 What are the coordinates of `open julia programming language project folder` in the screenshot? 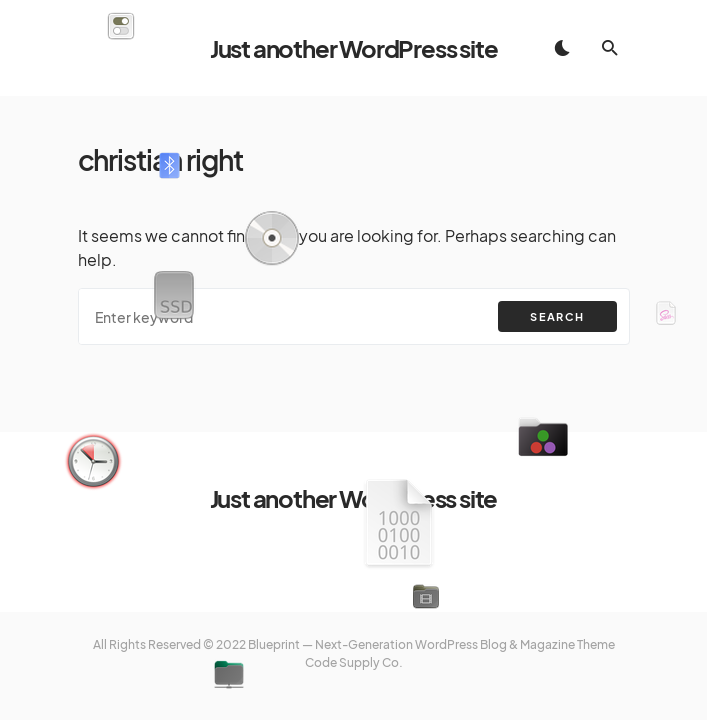 It's located at (543, 438).